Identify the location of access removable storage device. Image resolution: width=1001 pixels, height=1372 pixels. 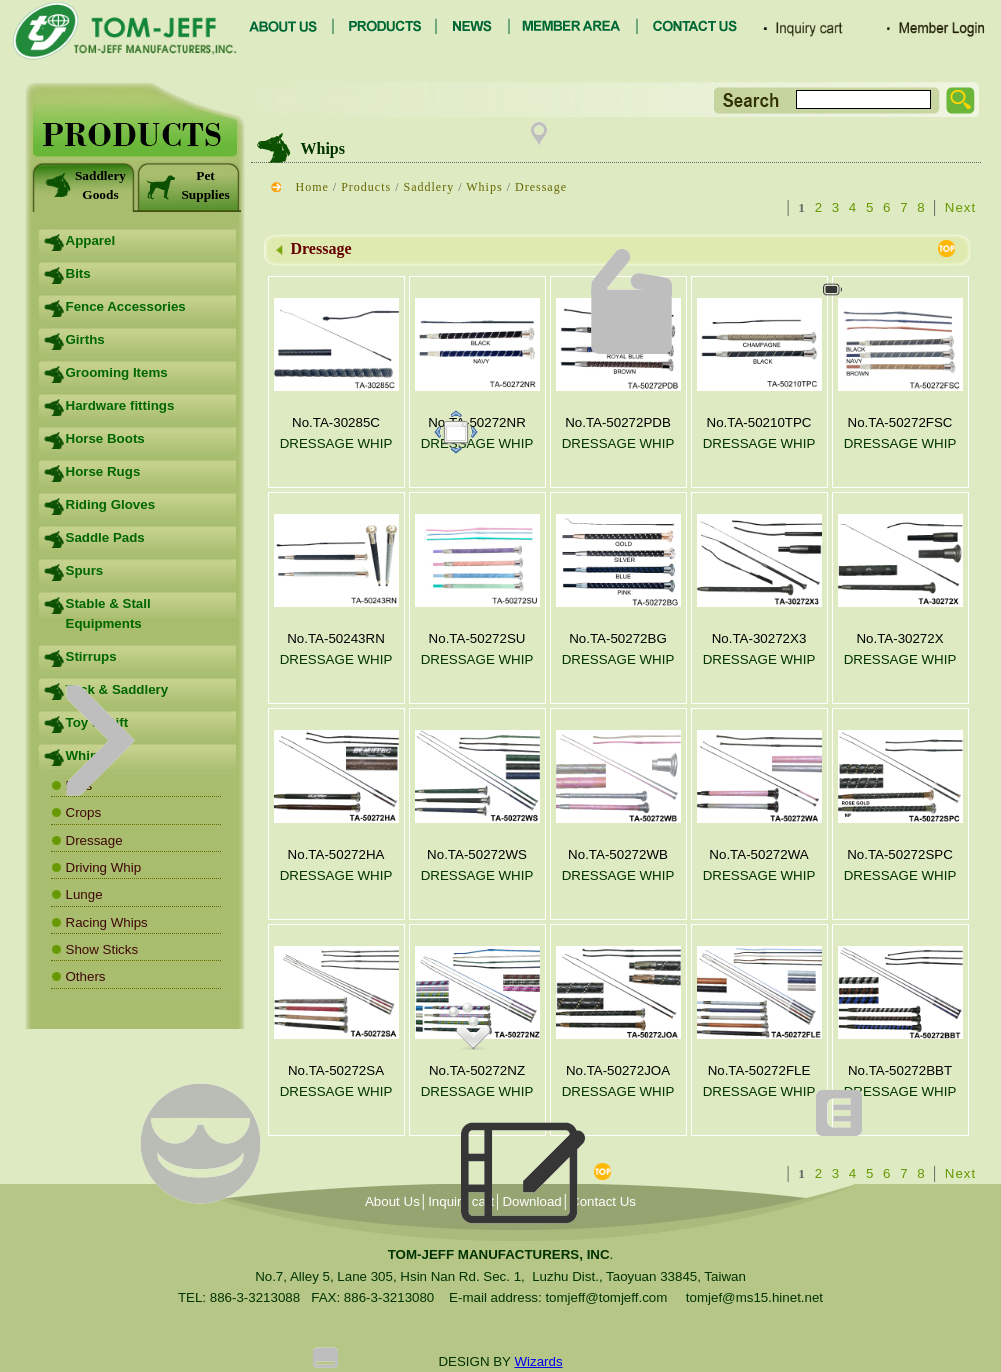
(325, 1358).